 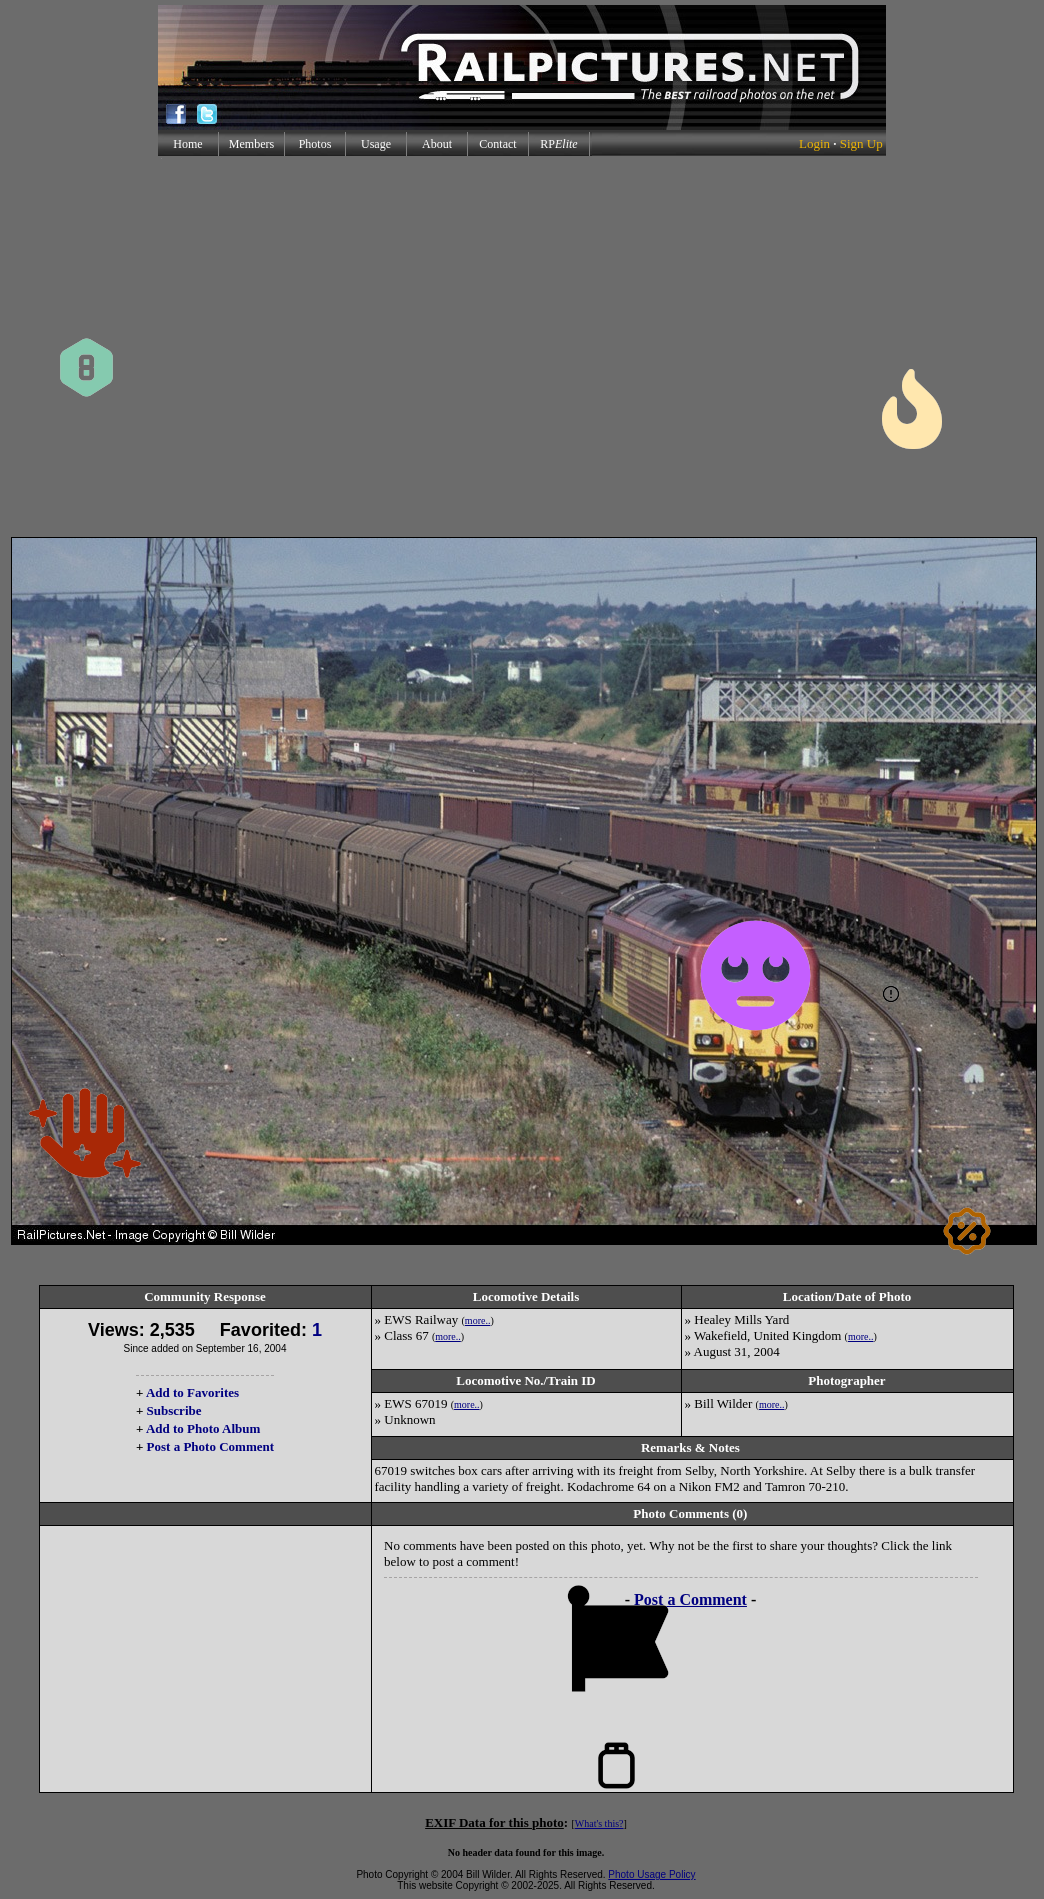 What do you see at coordinates (616, 1765) in the screenshot?
I see `store or manage saved items` at bounding box center [616, 1765].